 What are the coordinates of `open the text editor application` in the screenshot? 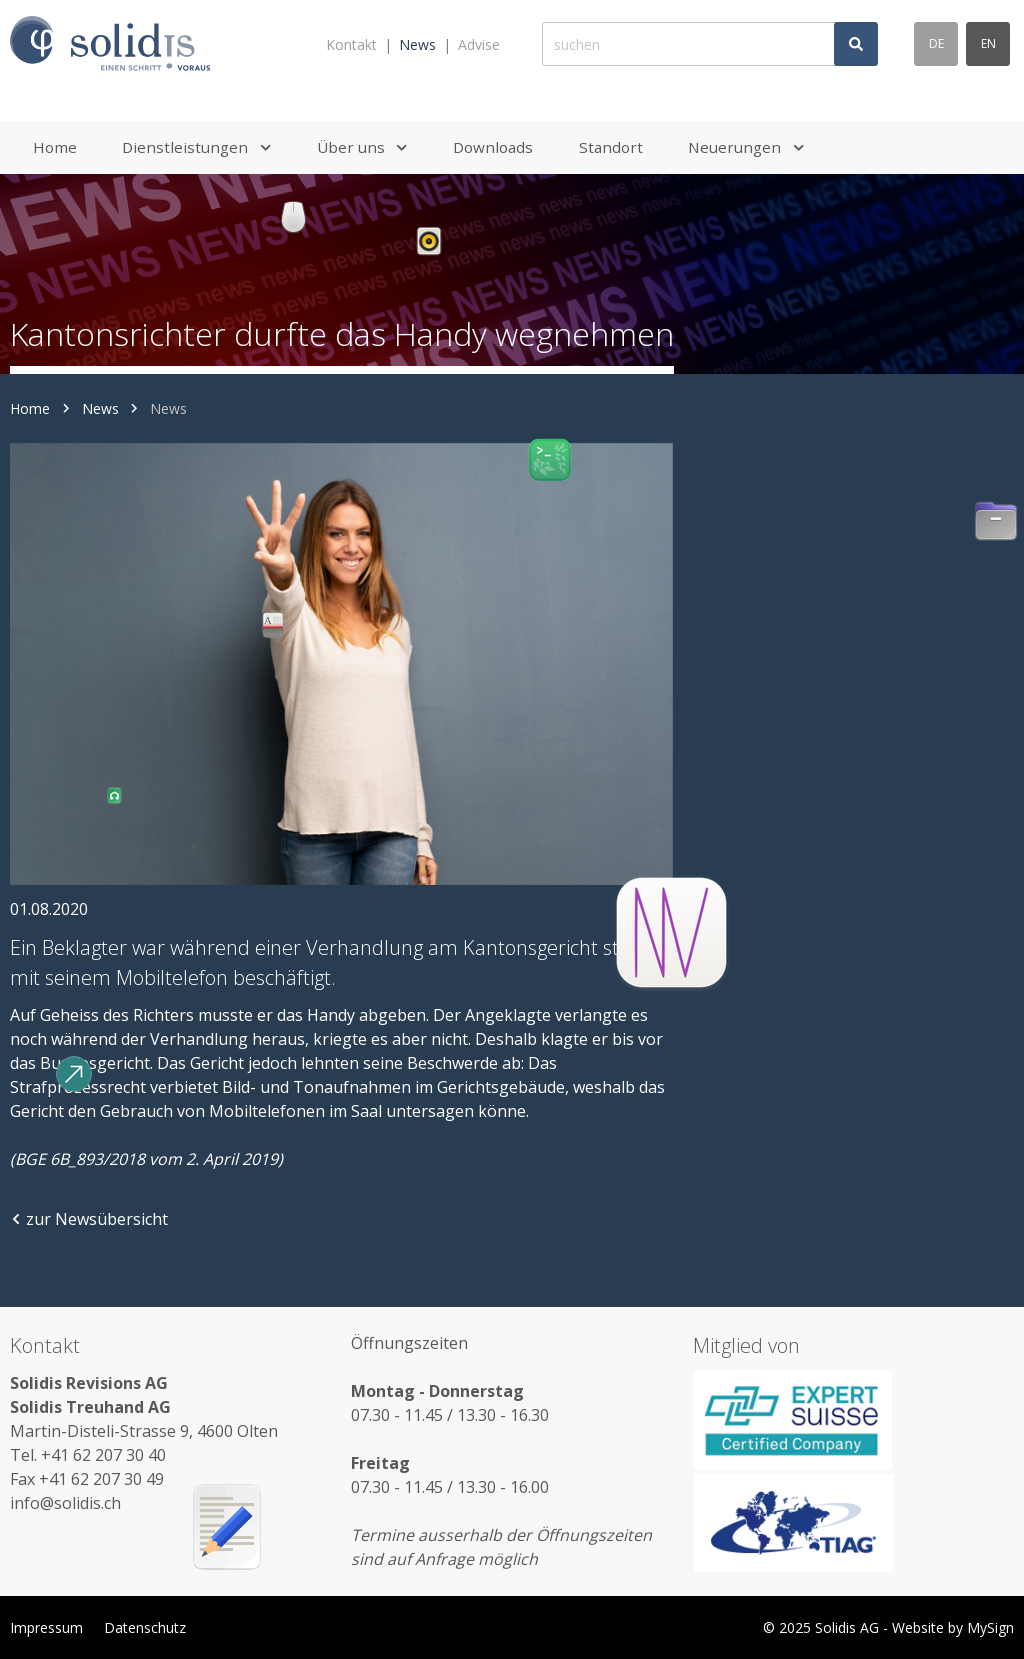 It's located at (227, 1527).